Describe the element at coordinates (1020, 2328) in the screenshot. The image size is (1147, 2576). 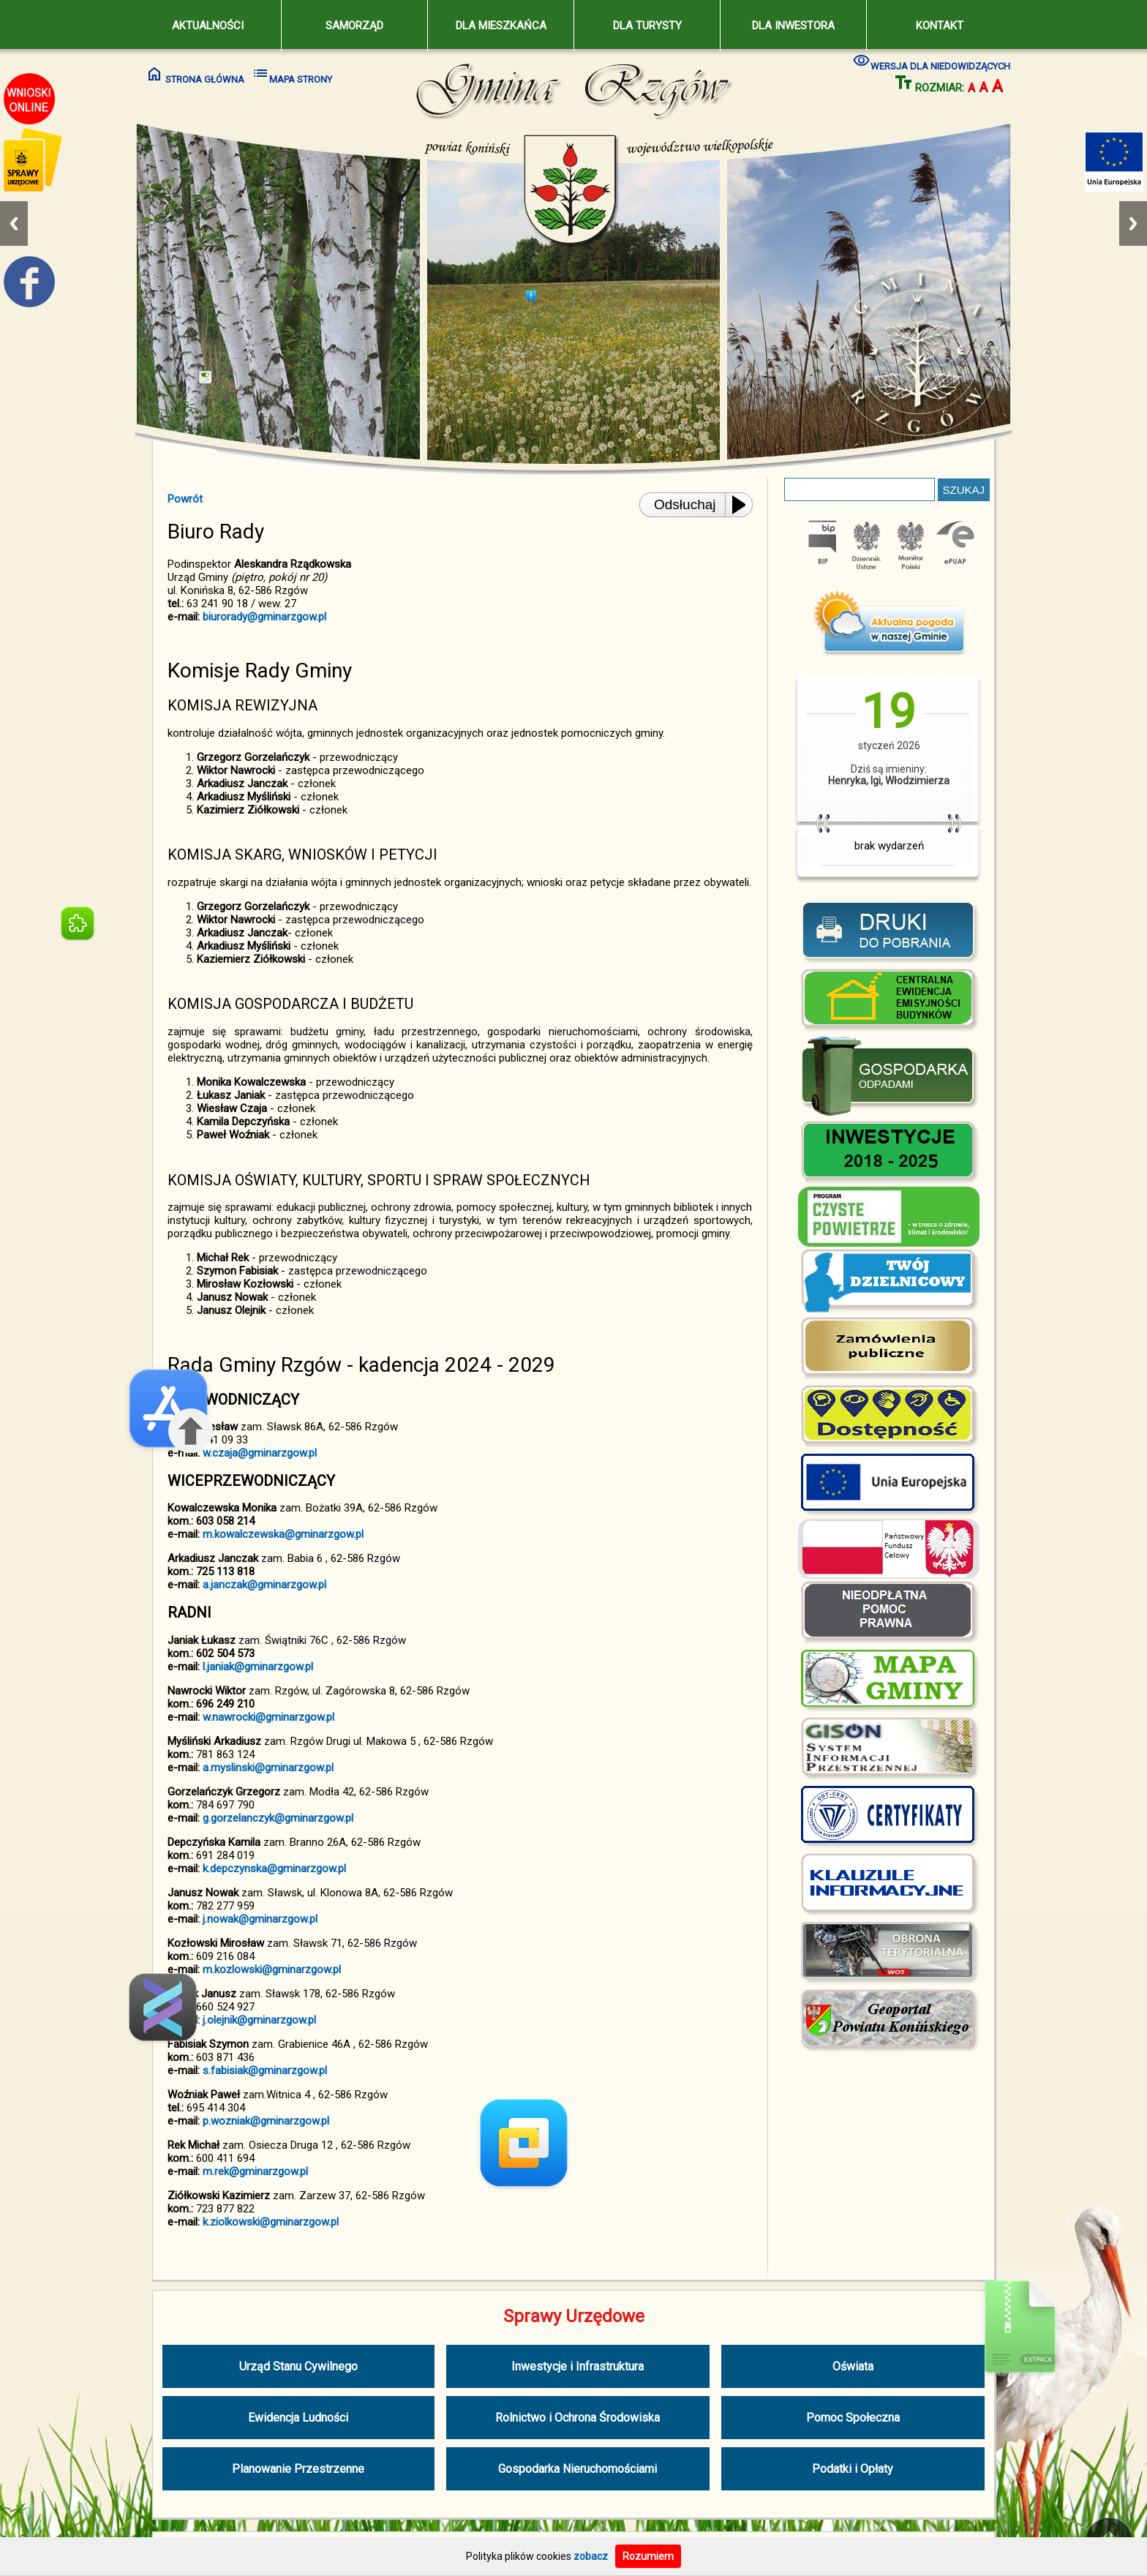
I see `virtualbox extension pack file` at that location.